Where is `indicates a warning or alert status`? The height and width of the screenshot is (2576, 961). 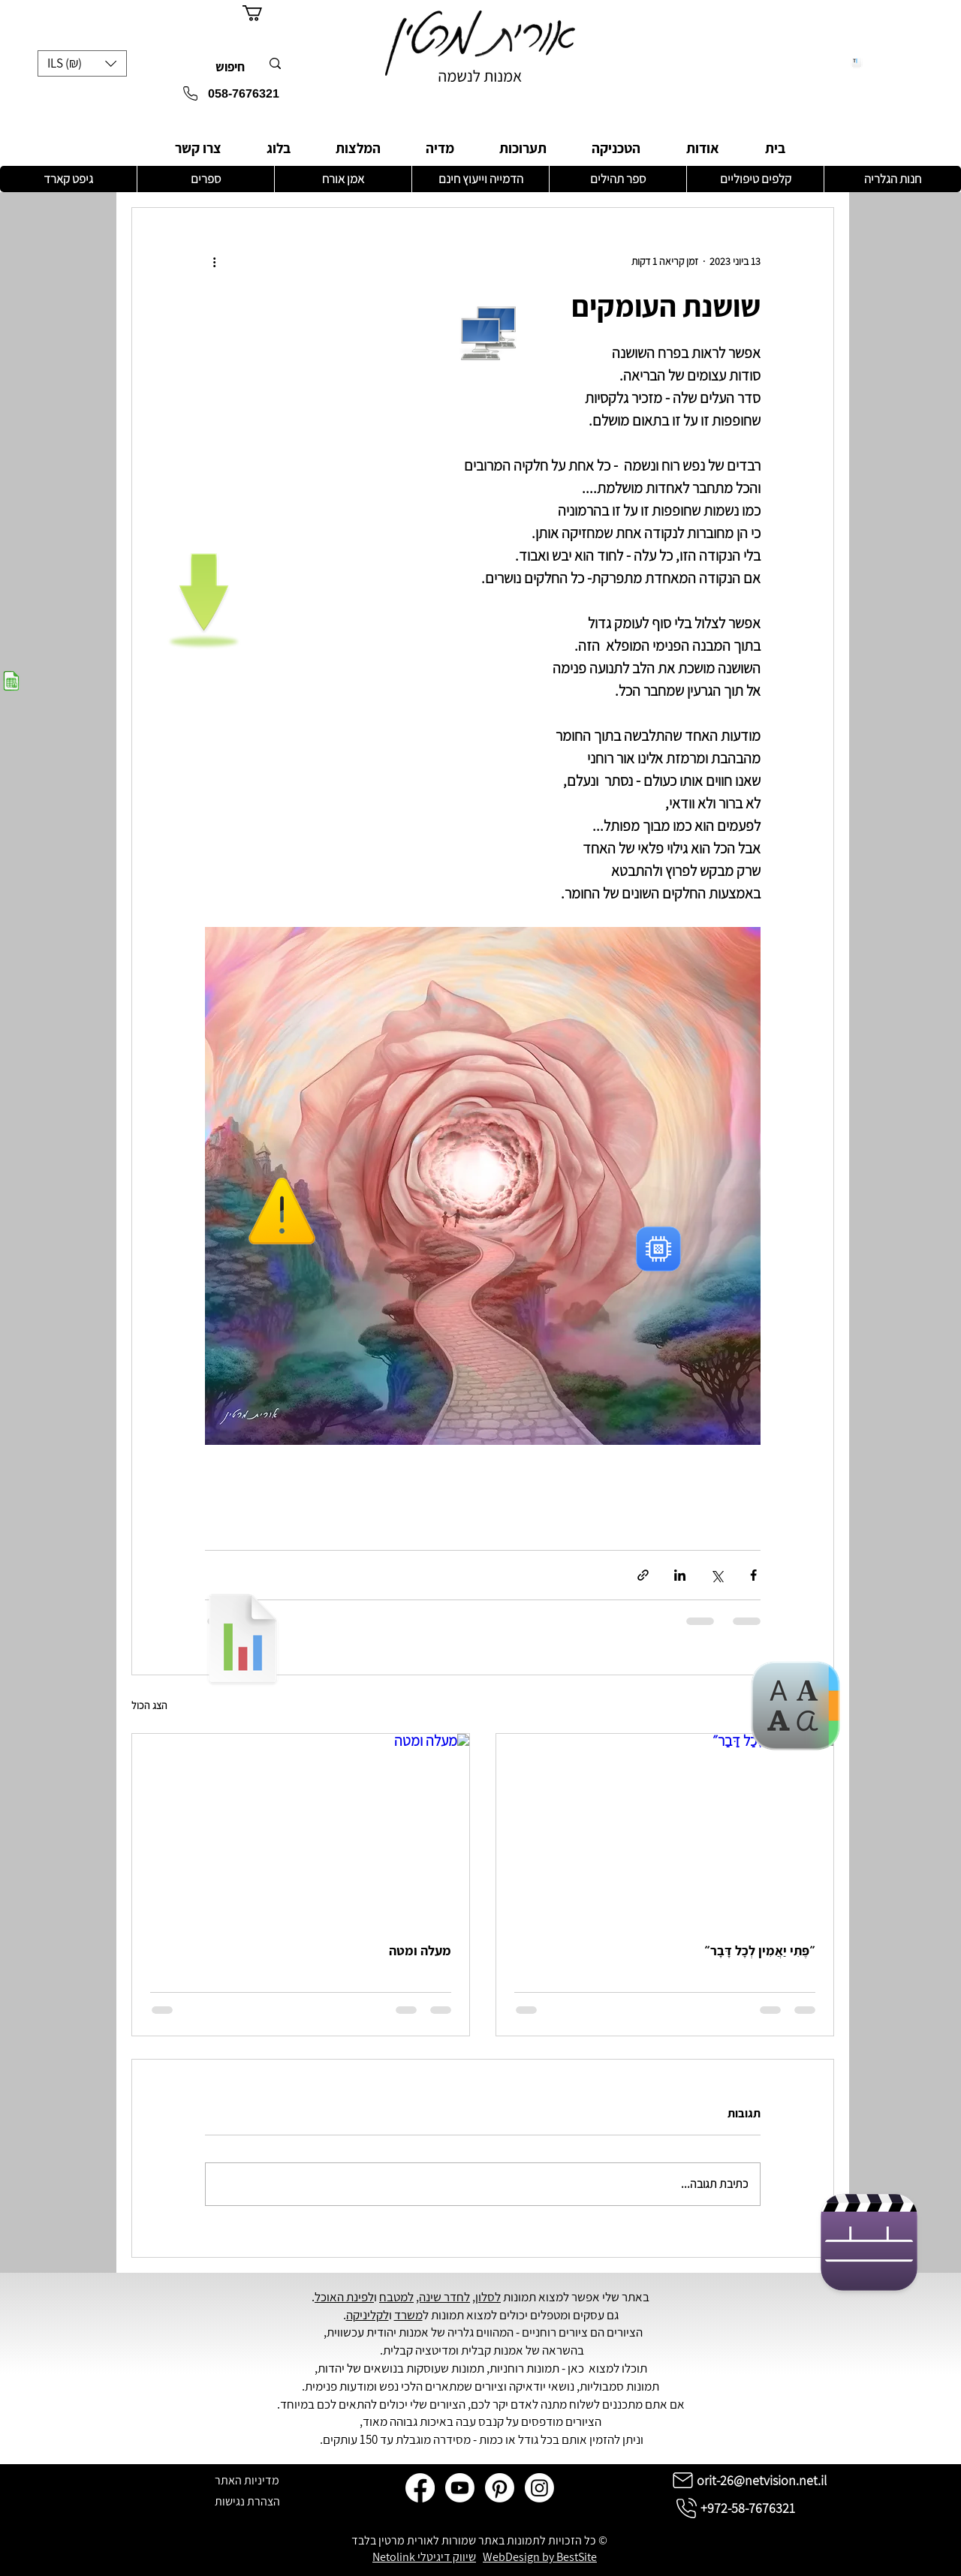
indicates a warning or alert status is located at coordinates (282, 1211).